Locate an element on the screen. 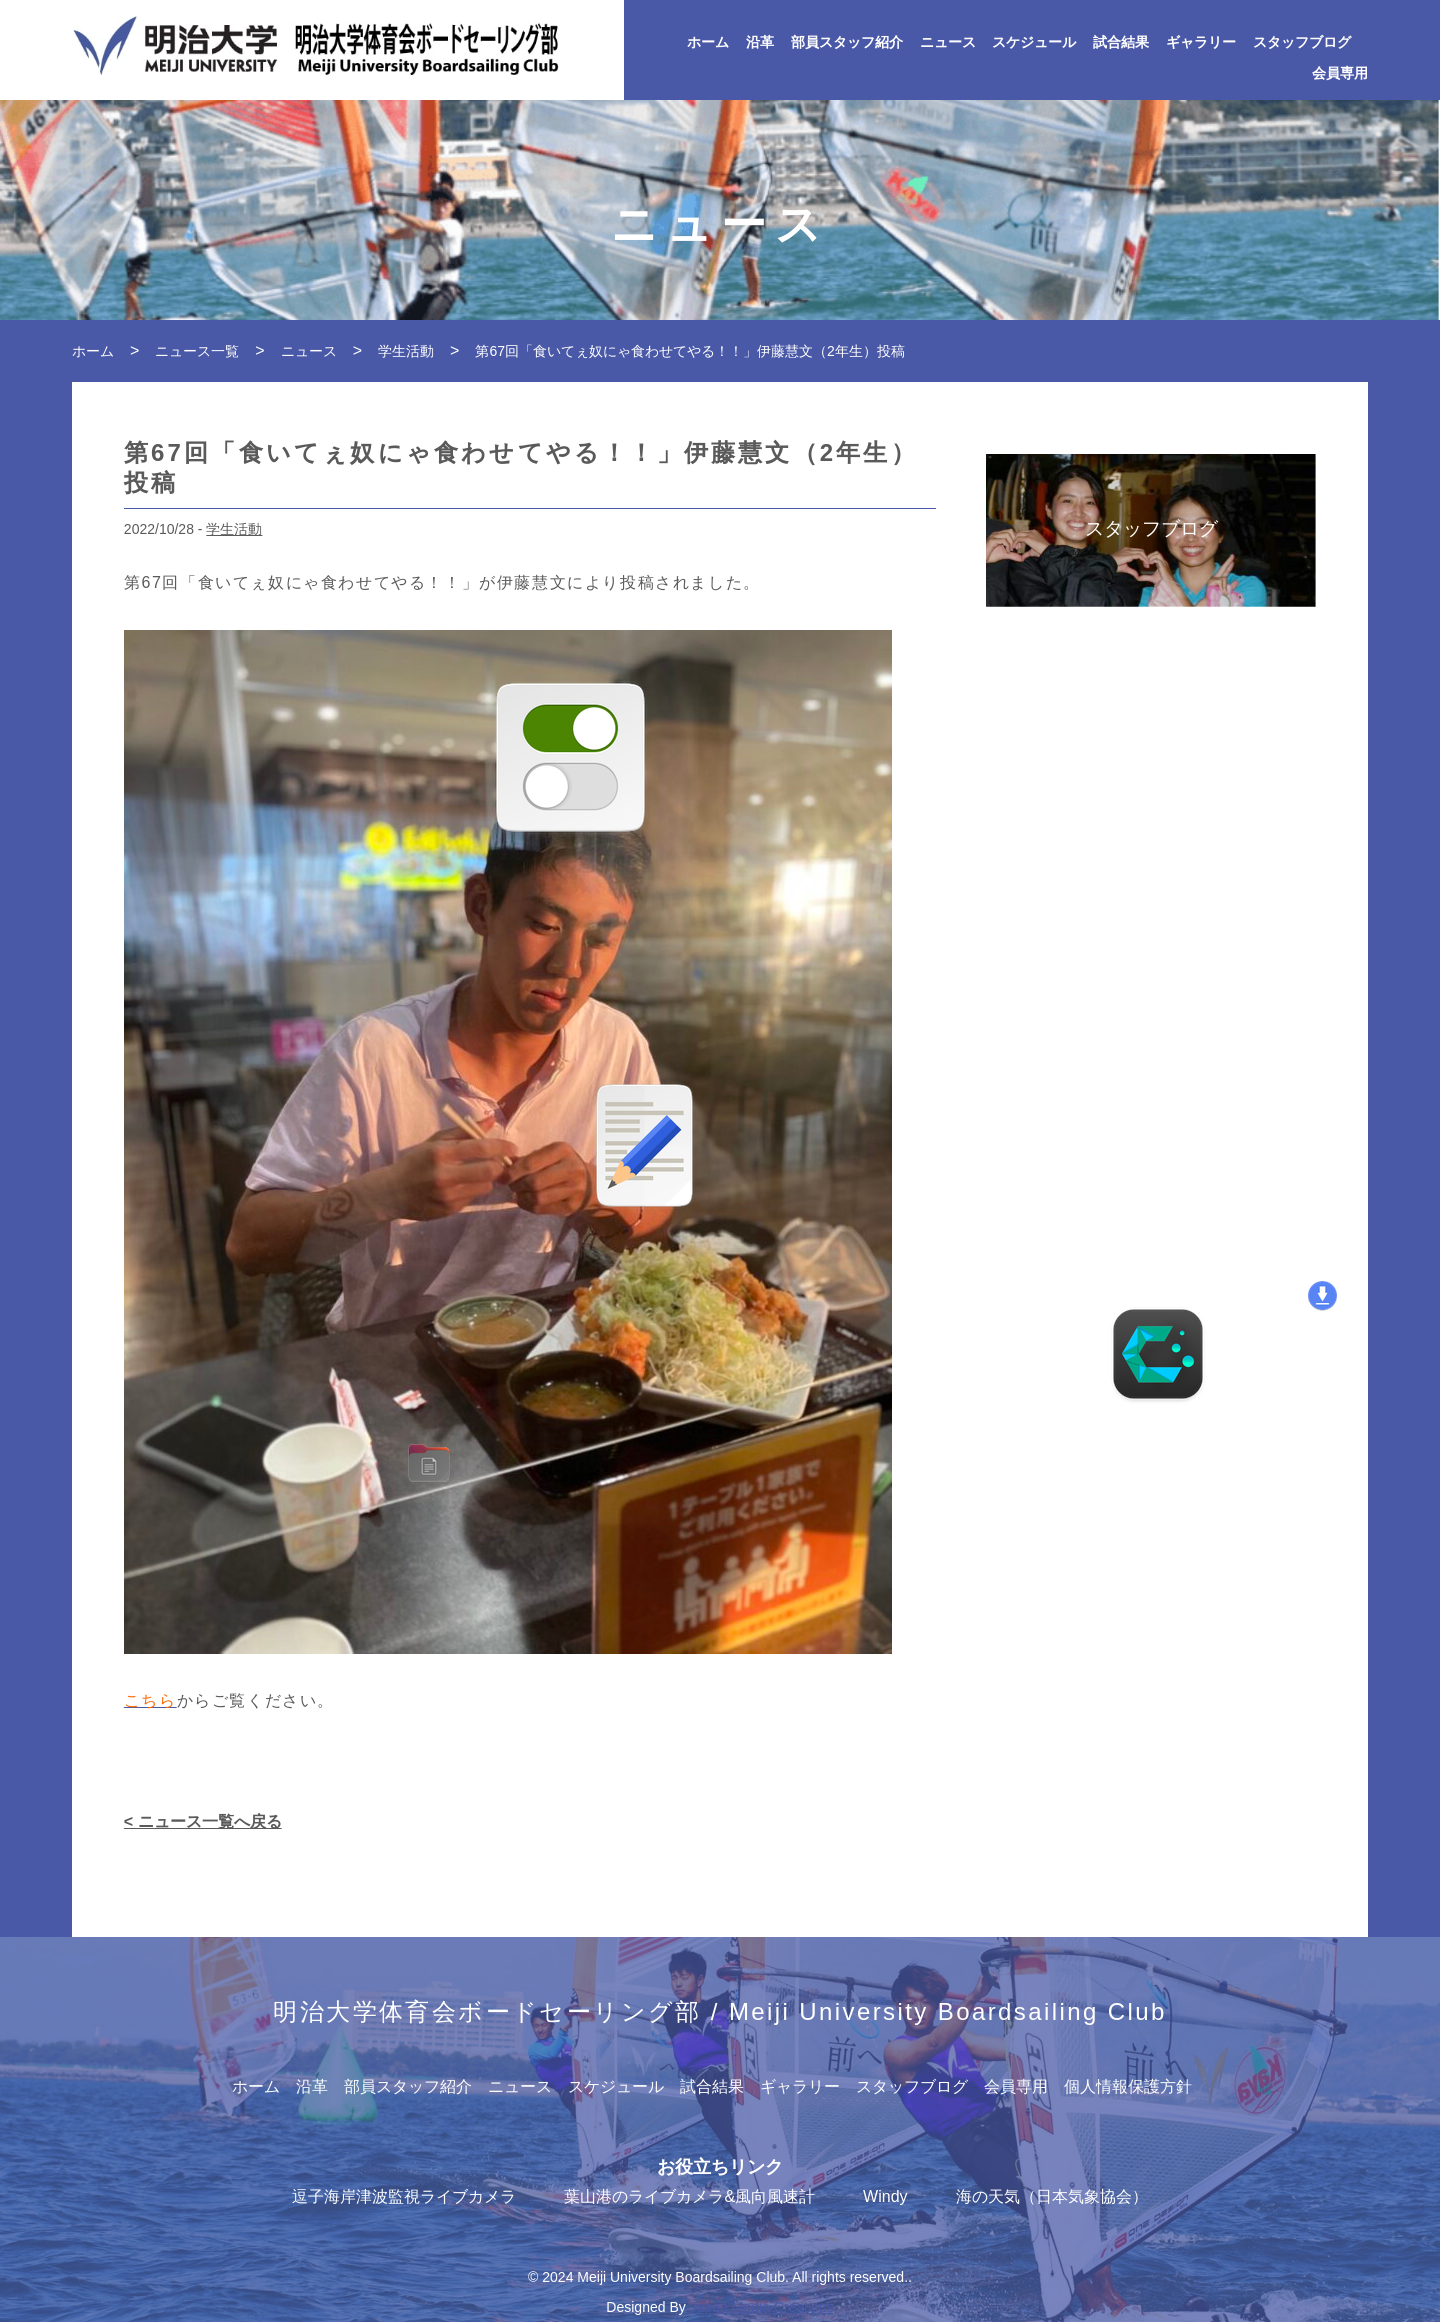 Image resolution: width=1440 pixels, height=2322 pixels. open cachyos welcome app is located at coordinates (1158, 1354).